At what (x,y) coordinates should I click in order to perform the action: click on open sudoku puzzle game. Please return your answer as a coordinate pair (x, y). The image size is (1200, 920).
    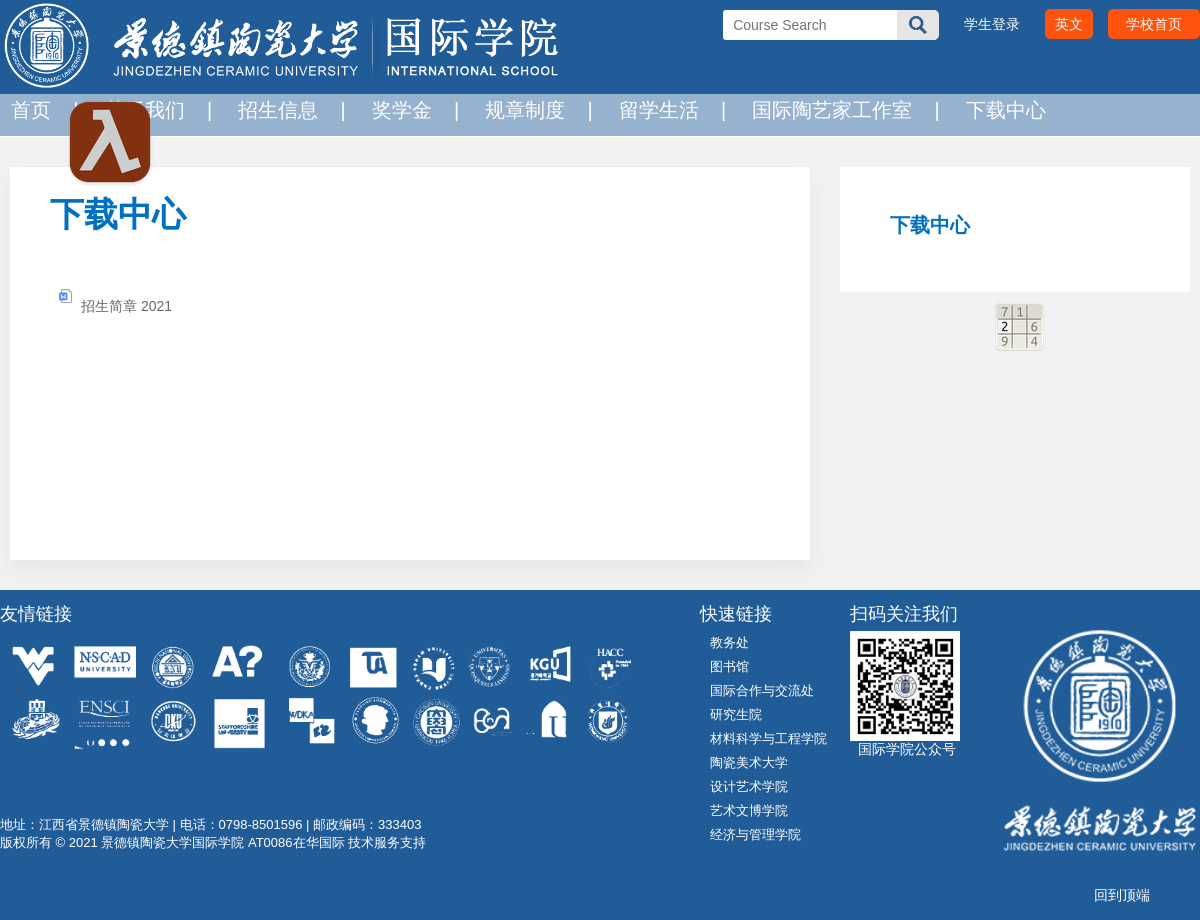
    Looking at the image, I should click on (1019, 326).